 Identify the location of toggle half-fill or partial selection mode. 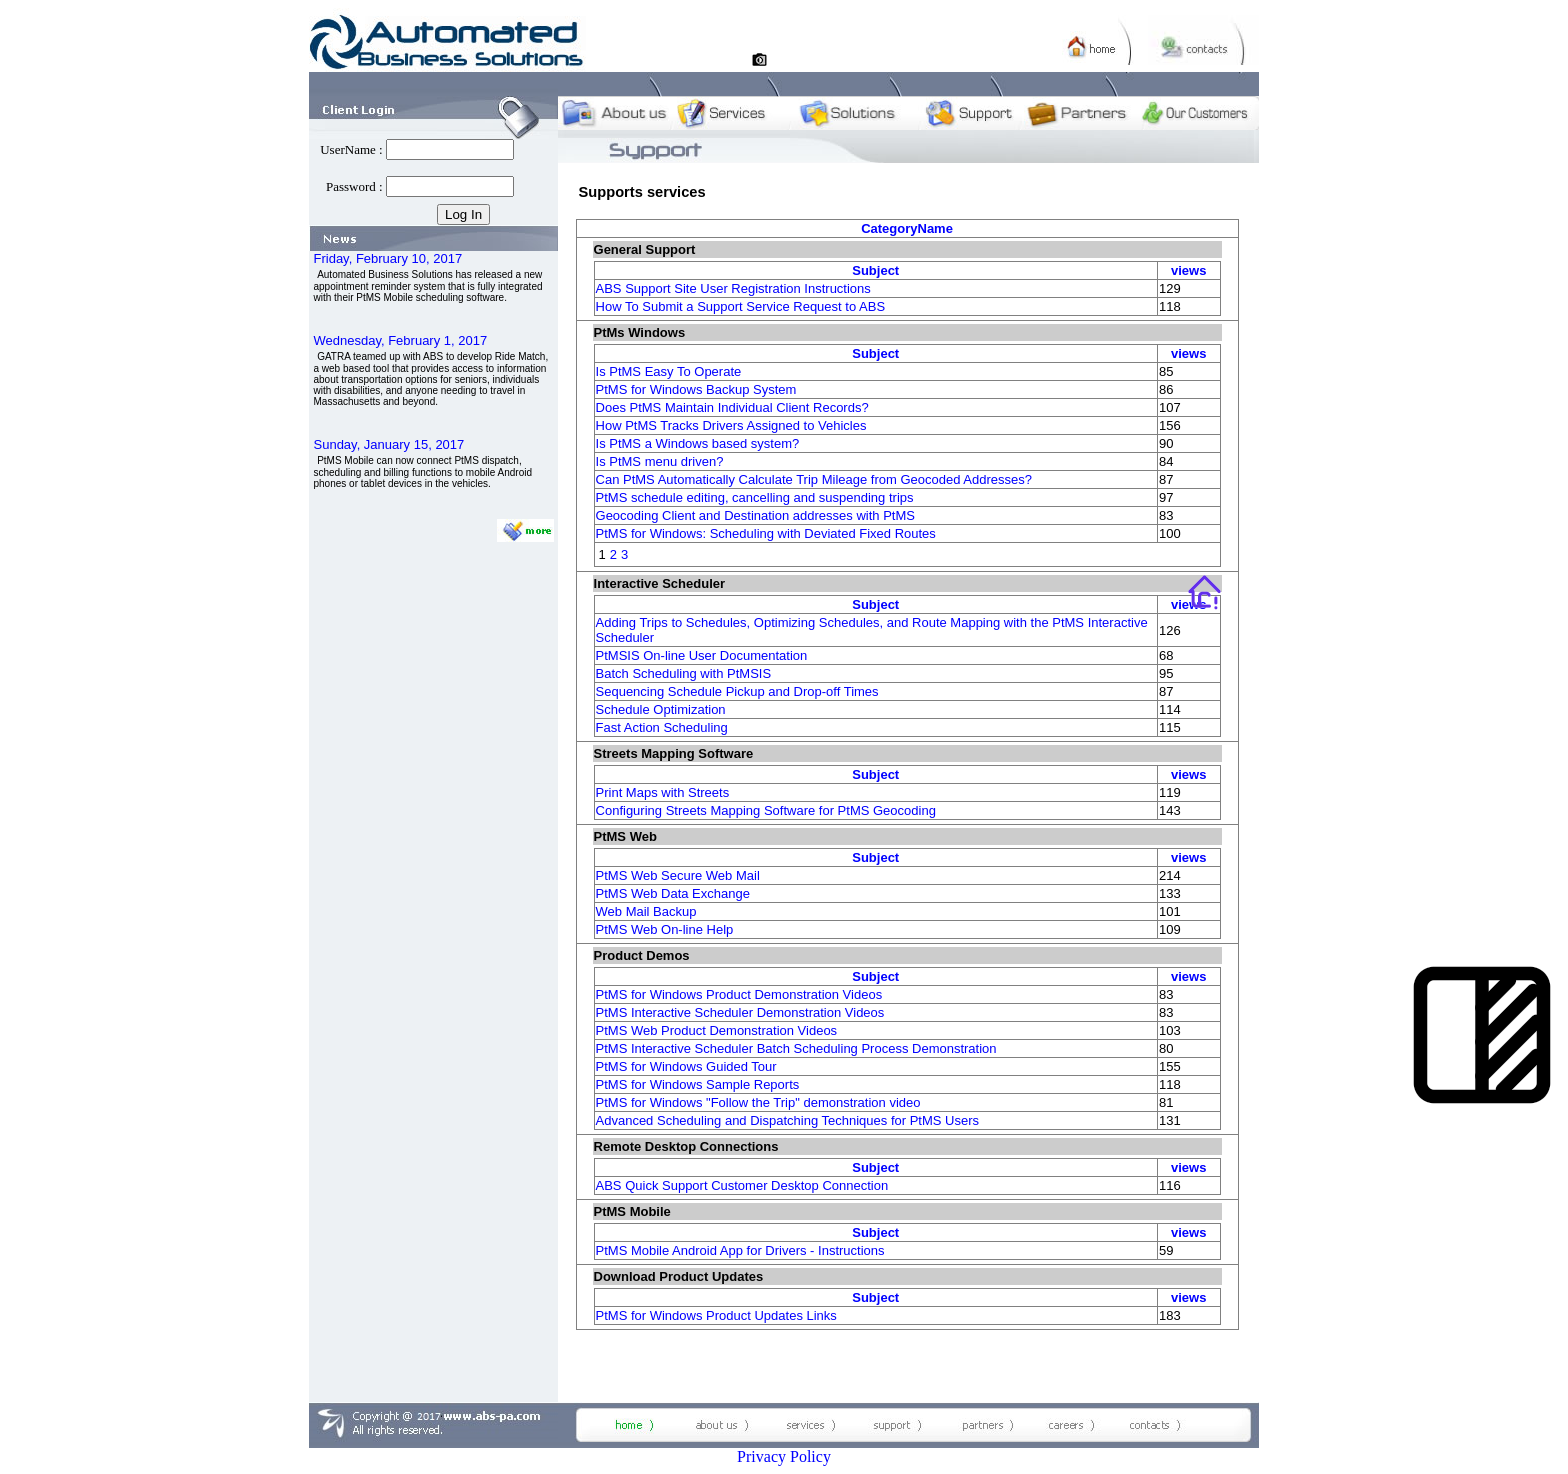
(1482, 1035).